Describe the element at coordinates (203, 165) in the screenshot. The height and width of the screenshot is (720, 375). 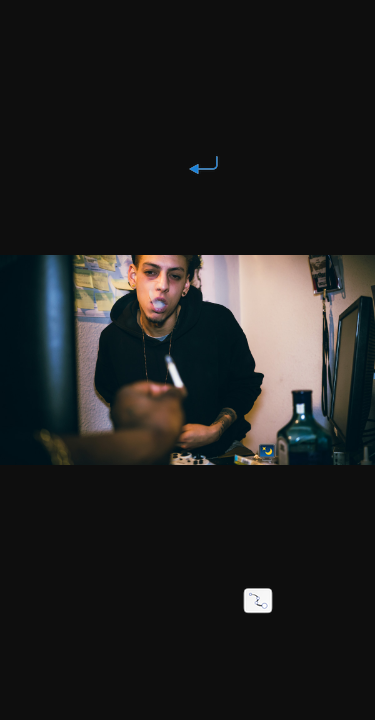
I see `reply to the sender of this email` at that location.